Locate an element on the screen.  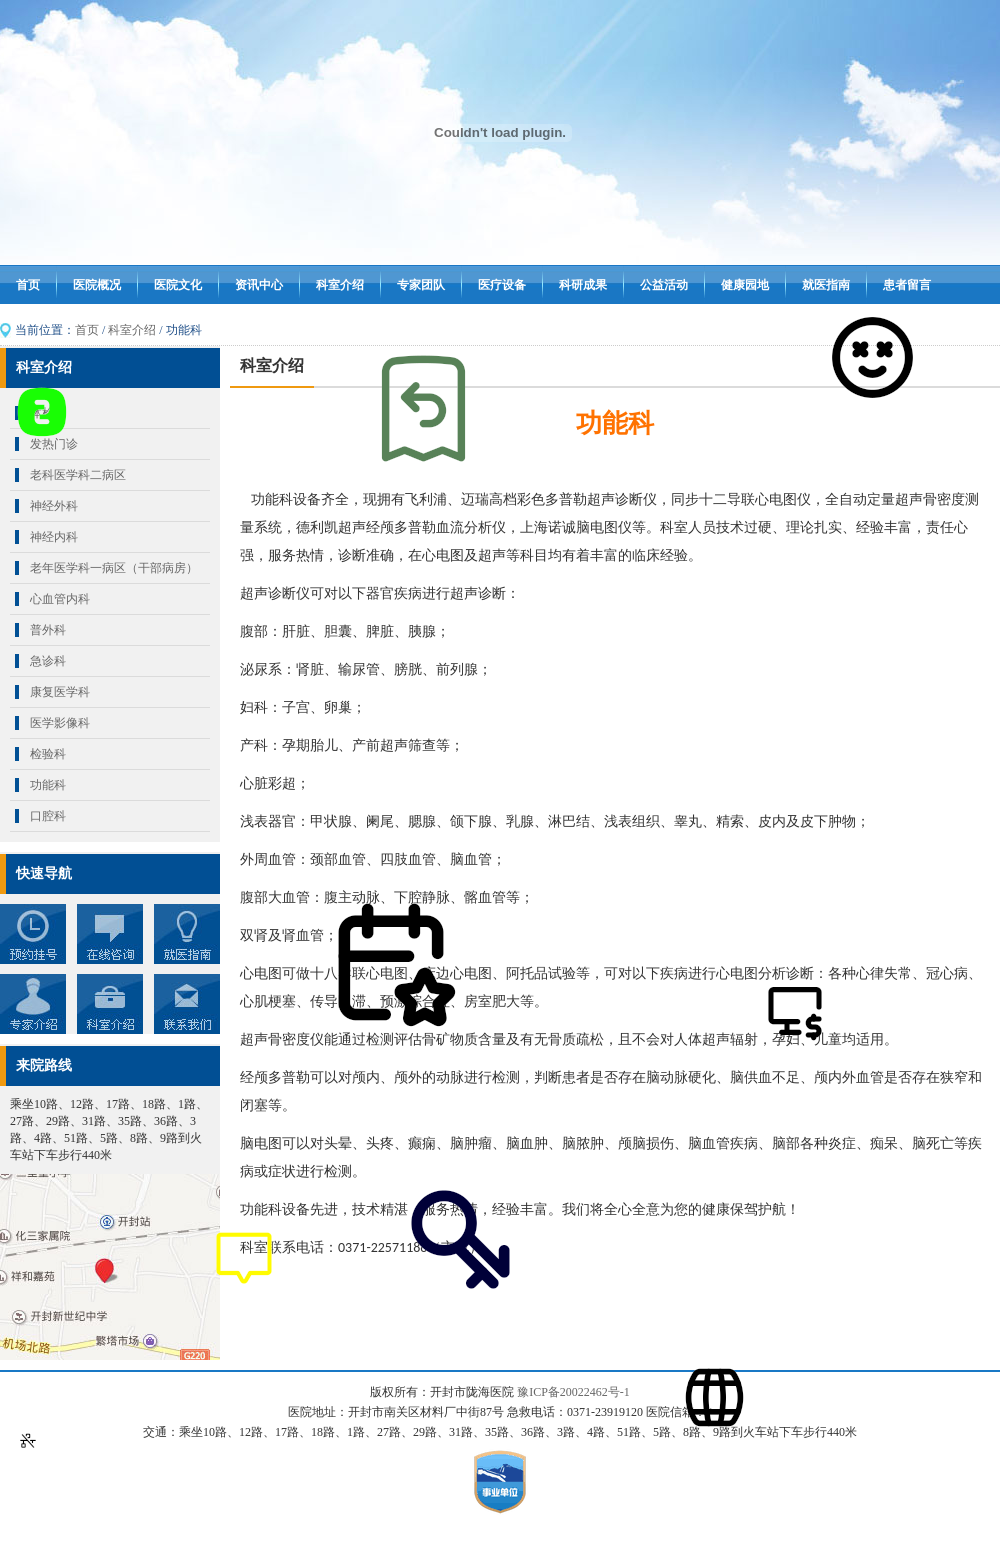
indicates step 2 in a sequence or process is located at coordinates (42, 412).